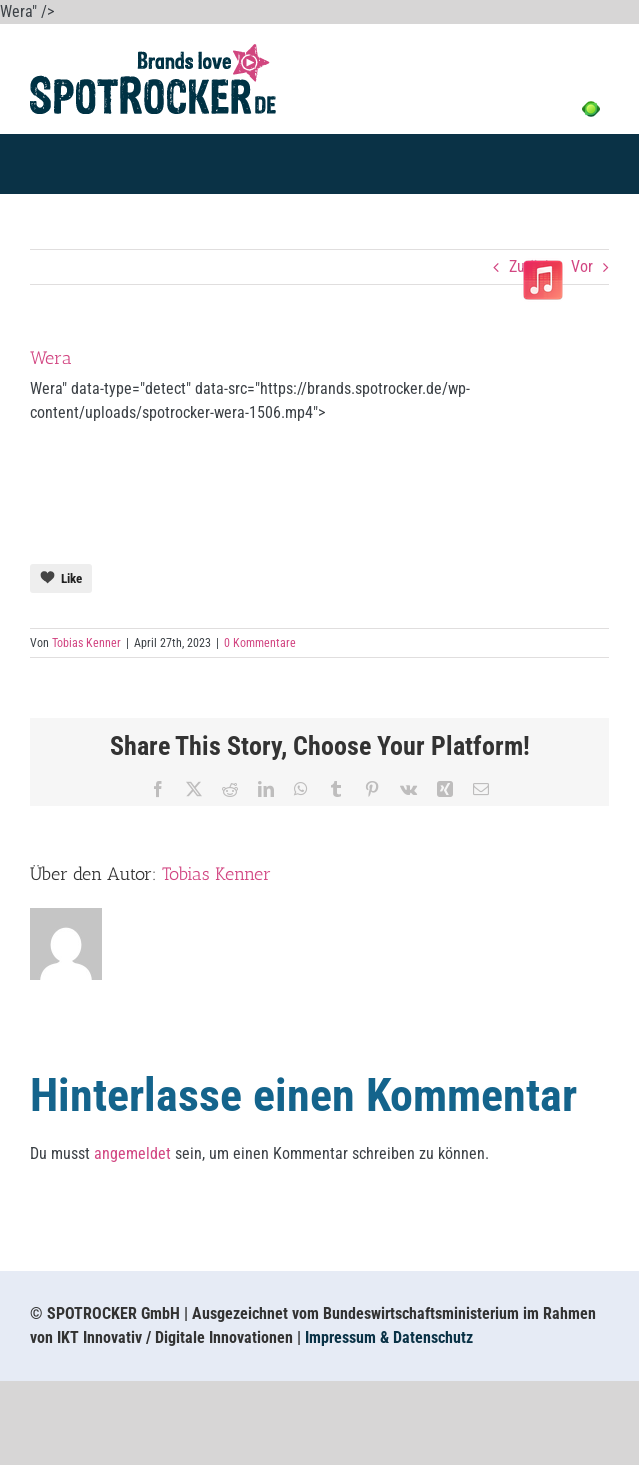  I want to click on open the recommendations app, so click(591, 109).